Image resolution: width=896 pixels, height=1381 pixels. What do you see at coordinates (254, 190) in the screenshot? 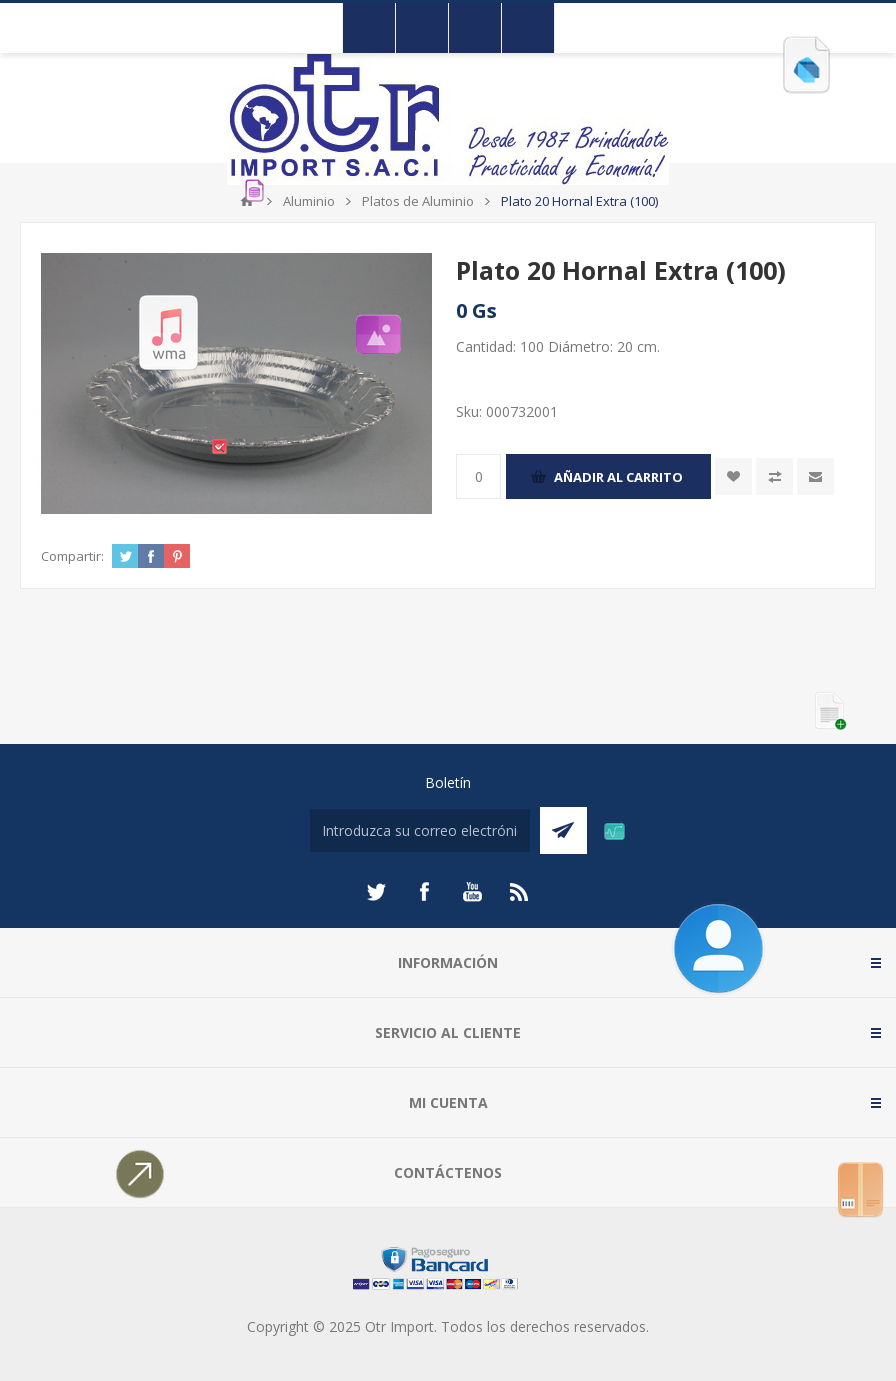
I see `libreoffice base database file` at bounding box center [254, 190].